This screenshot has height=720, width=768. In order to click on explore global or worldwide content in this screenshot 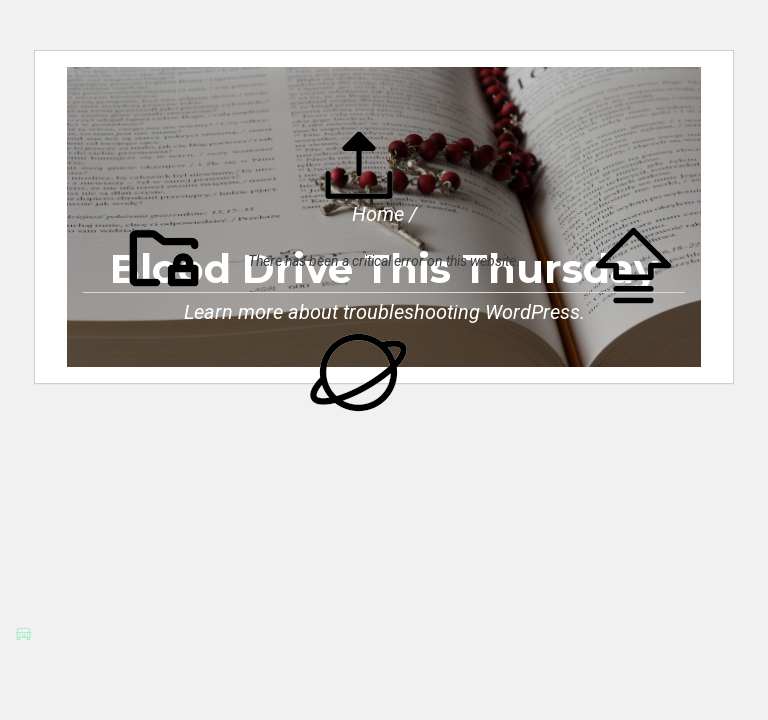, I will do `click(358, 372)`.